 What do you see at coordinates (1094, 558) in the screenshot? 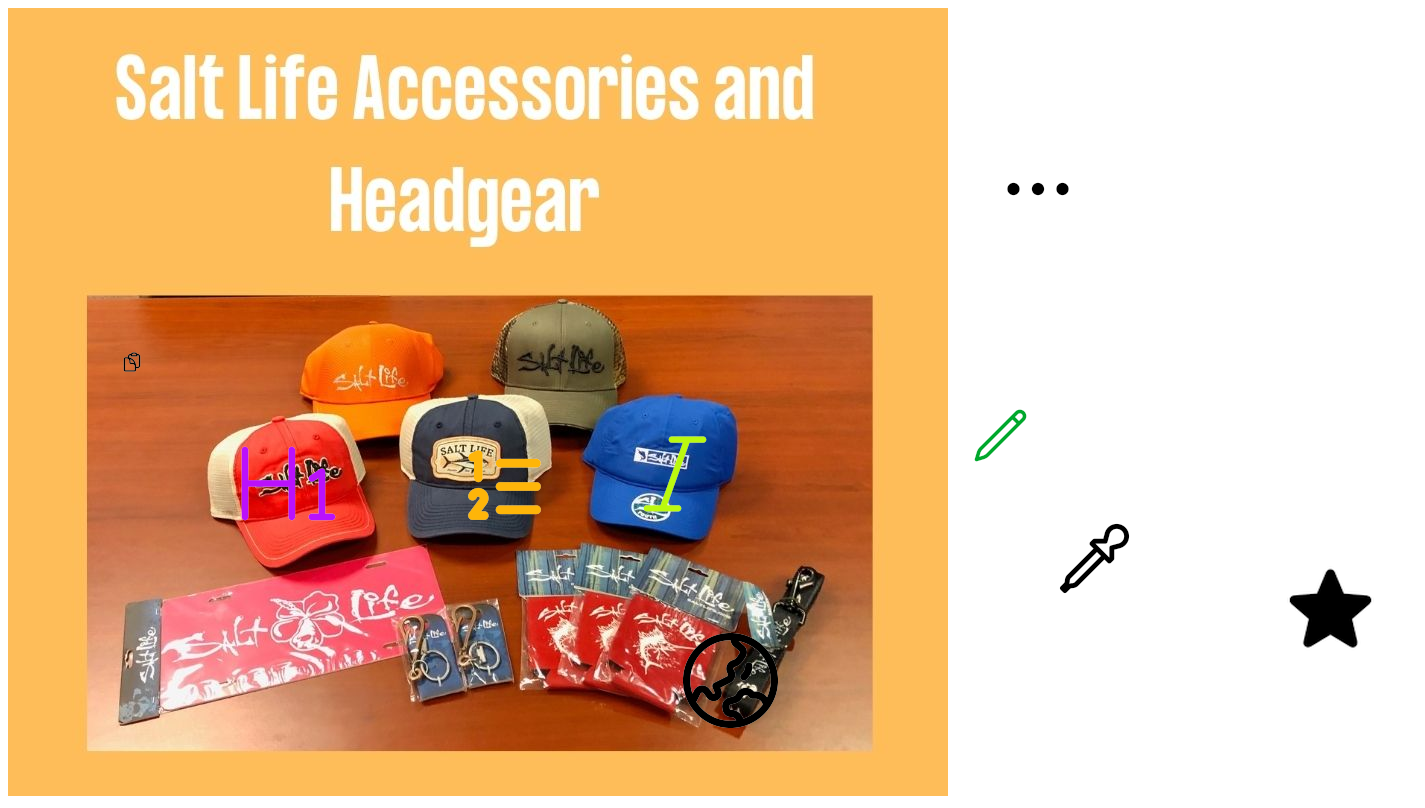
I see `select a color from the canvas` at bounding box center [1094, 558].